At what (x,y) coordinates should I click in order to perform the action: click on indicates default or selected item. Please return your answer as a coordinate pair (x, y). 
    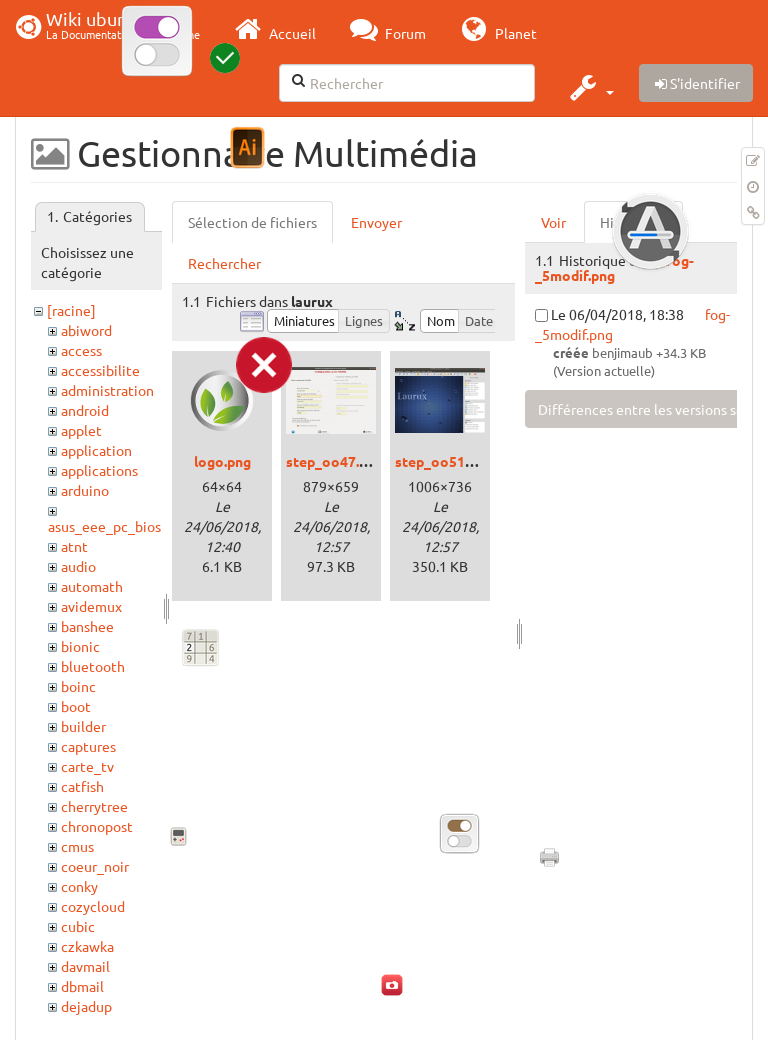
    Looking at the image, I should click on (225, 58).